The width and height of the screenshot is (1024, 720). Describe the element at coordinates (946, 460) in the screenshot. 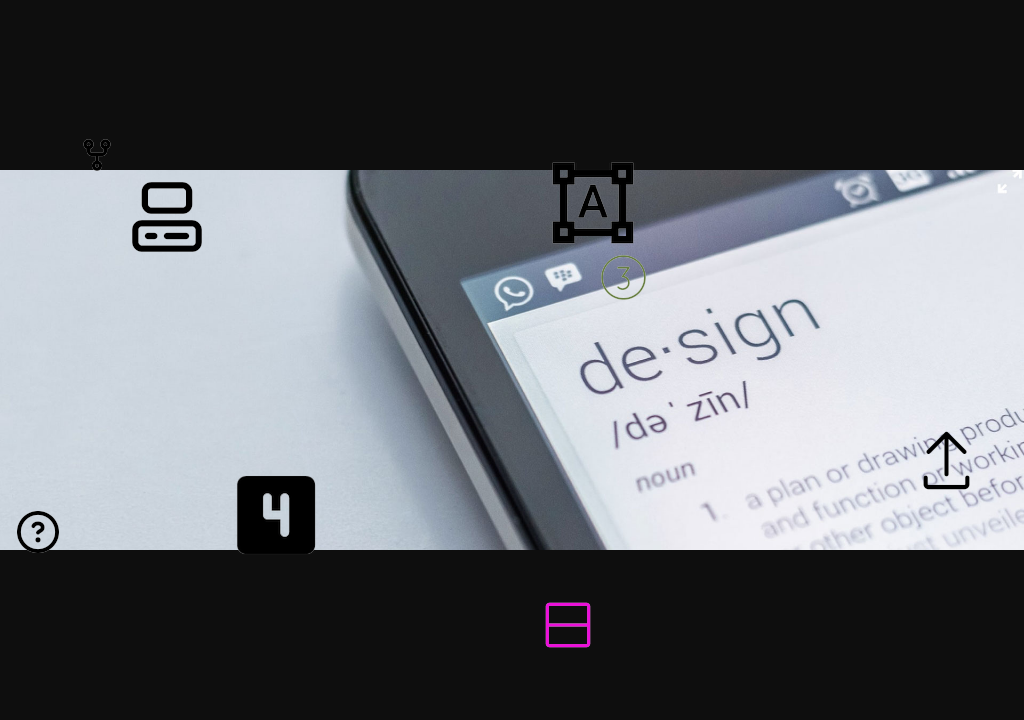

I see `upload a file or document` at that location.